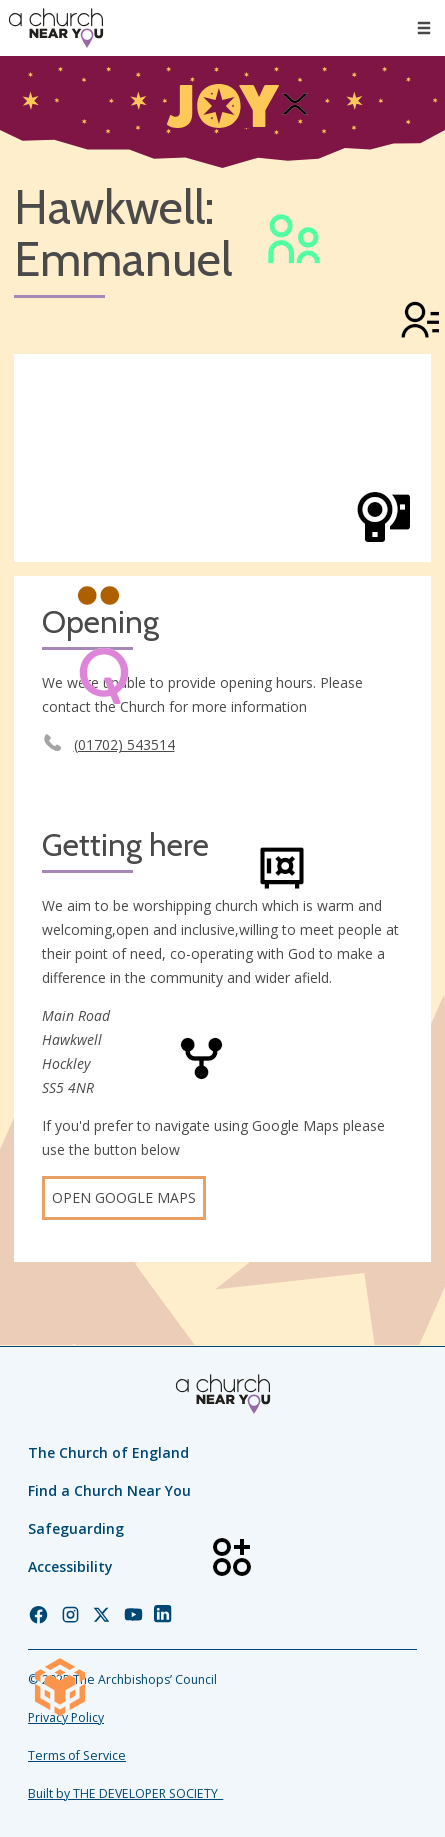 The width and height of the screenshot is (445, 1837). Describe the element at coordinates (201, 1058) in the screenshot. I see `fork a repository` at that location.